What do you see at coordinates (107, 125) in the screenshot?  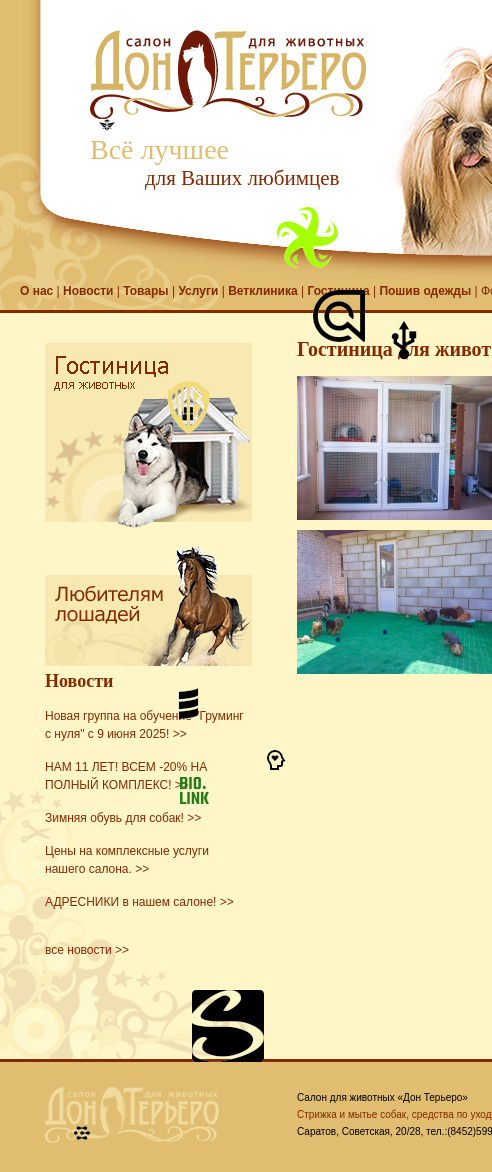 I see `navigate to Saudia Airlines website or app` at bounding box center [107, 125].